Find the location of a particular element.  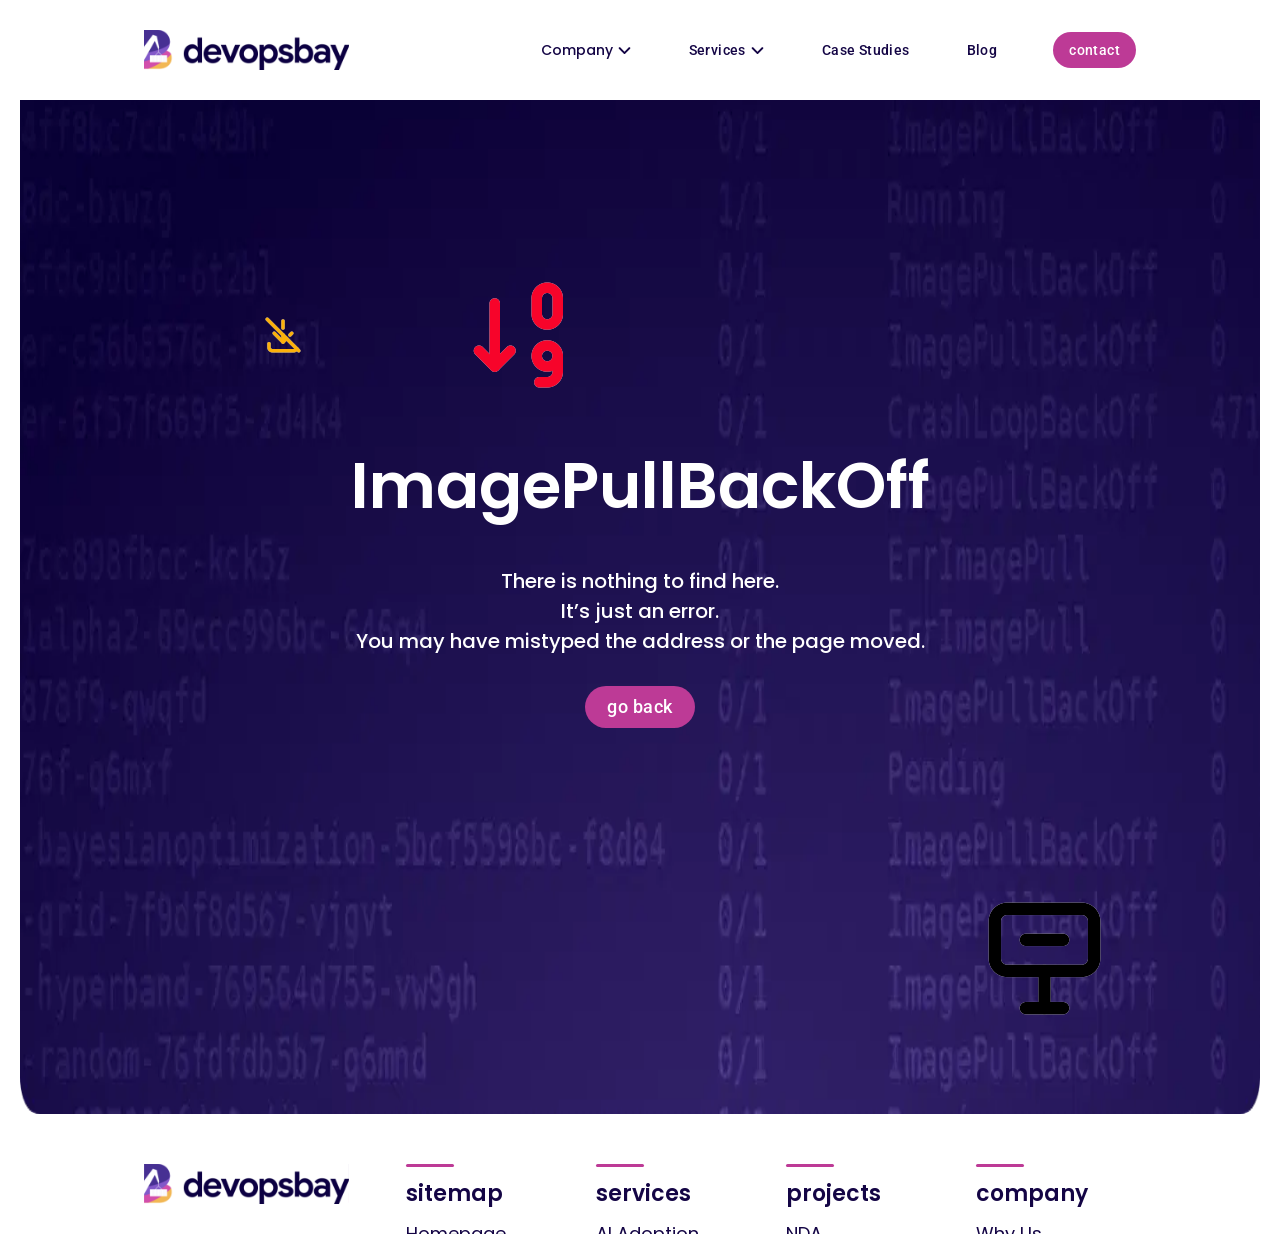

indicates a reserved spot or area is located at coordinates (1044, 958).